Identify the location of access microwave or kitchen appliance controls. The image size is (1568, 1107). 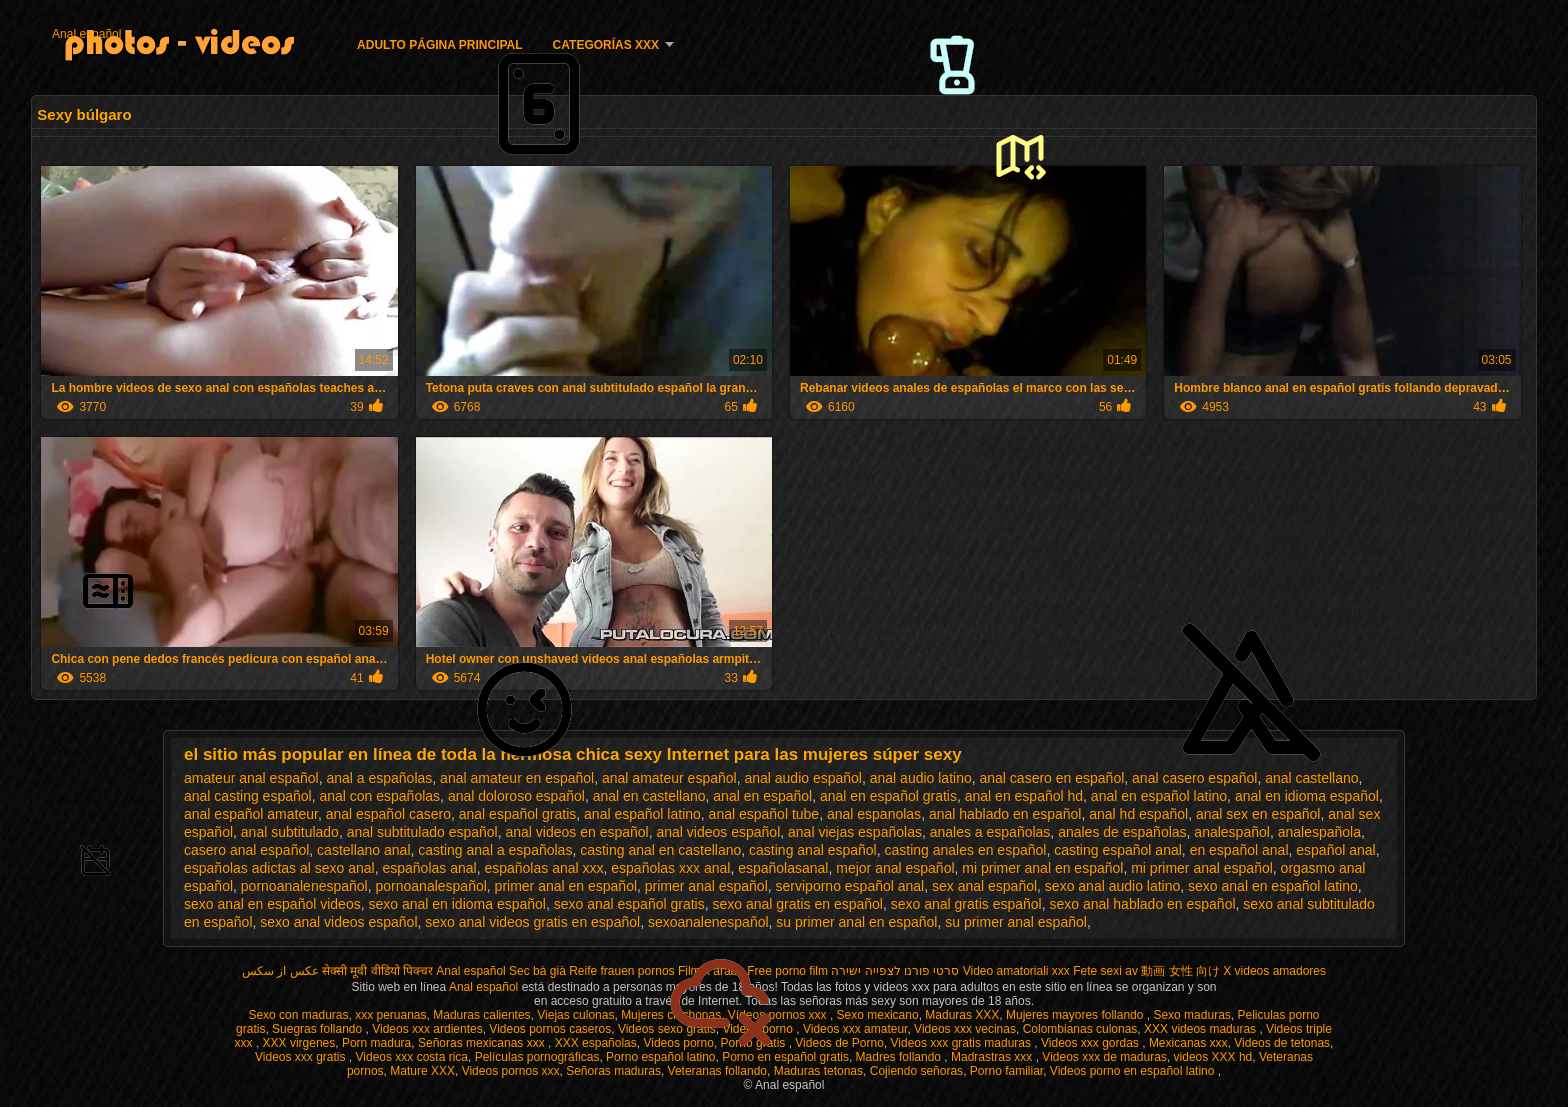
(108, 591).